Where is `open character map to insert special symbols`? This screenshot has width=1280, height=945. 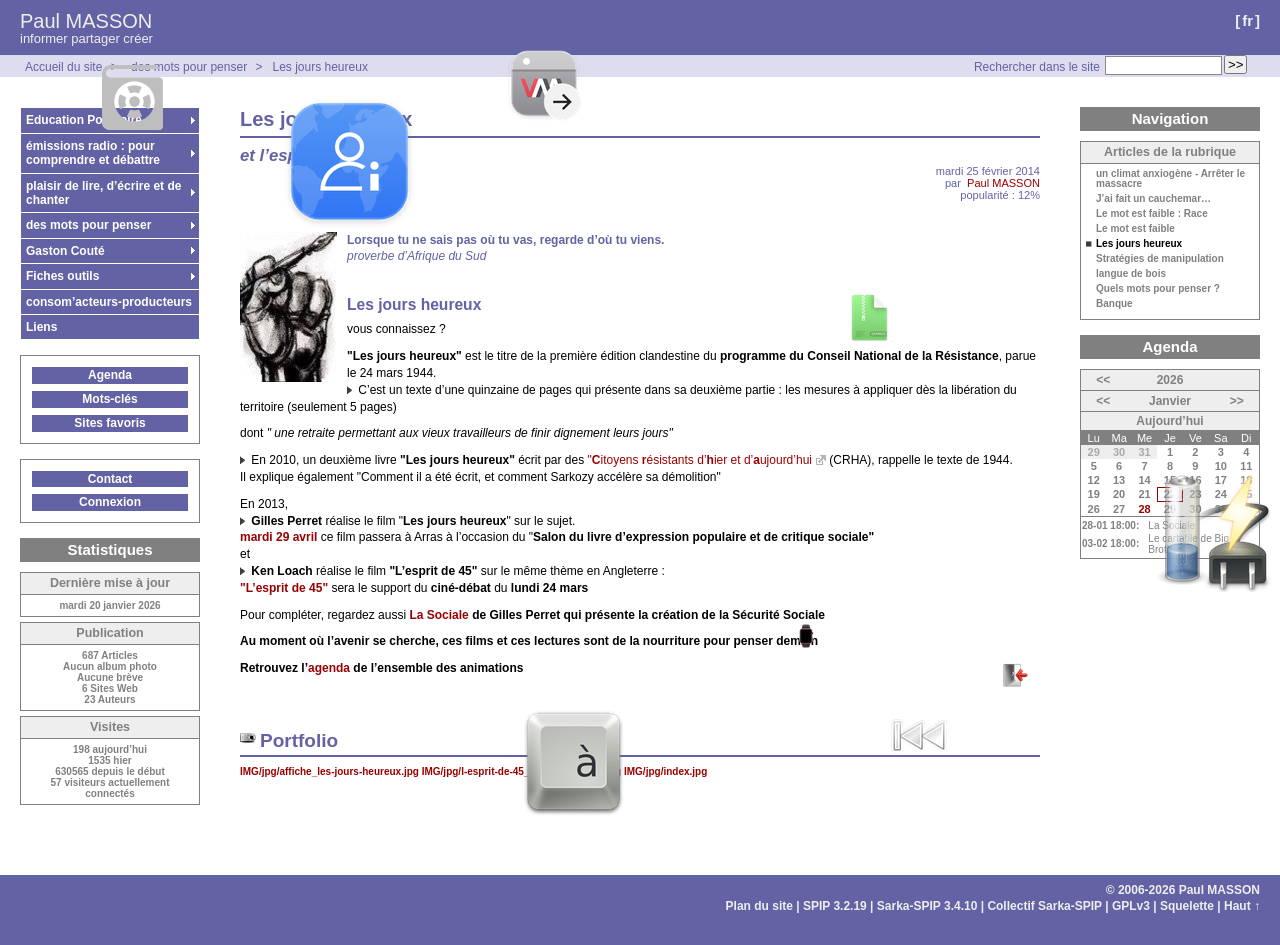
open character map to insert special symbols is located at coordinates (574, 764).